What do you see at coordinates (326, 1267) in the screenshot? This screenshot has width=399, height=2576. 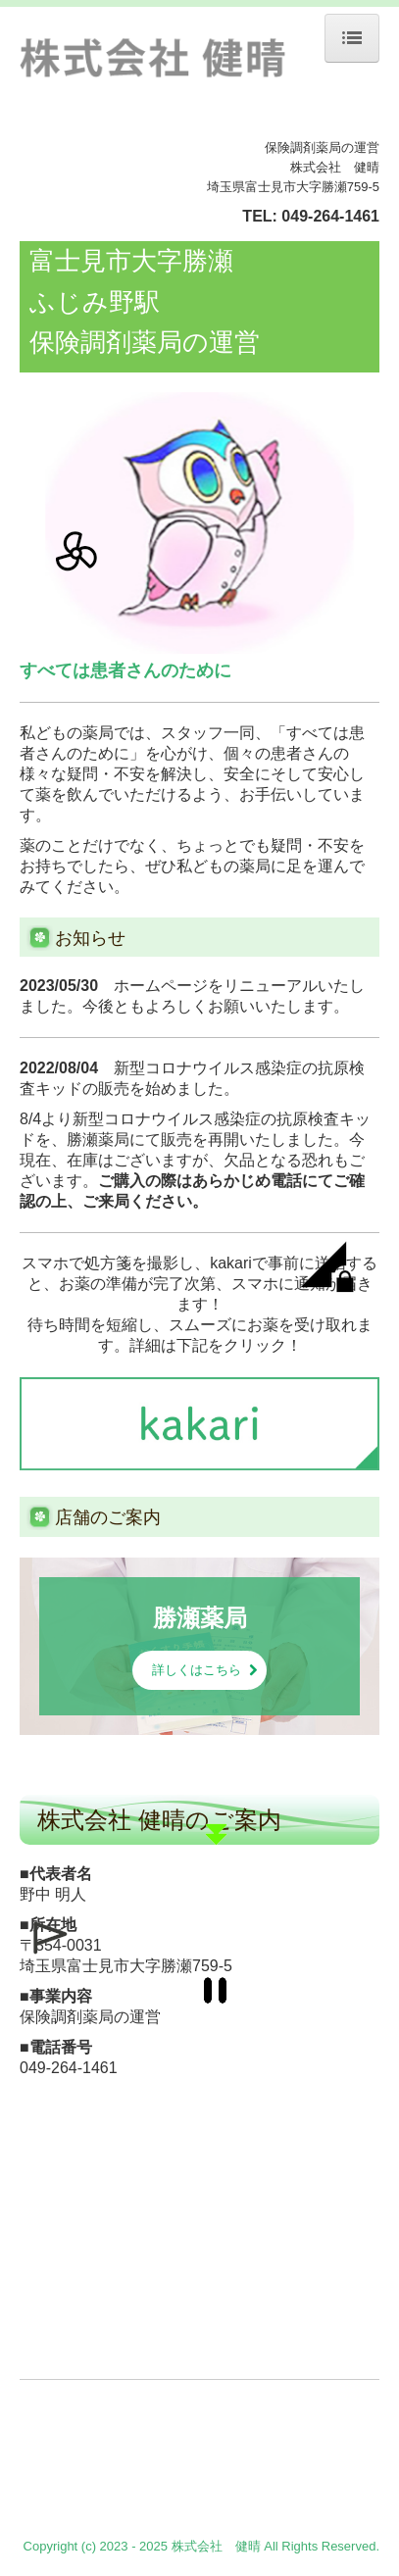 I see `network connection is secured or encrypted` at bounding box center [326, 1267].